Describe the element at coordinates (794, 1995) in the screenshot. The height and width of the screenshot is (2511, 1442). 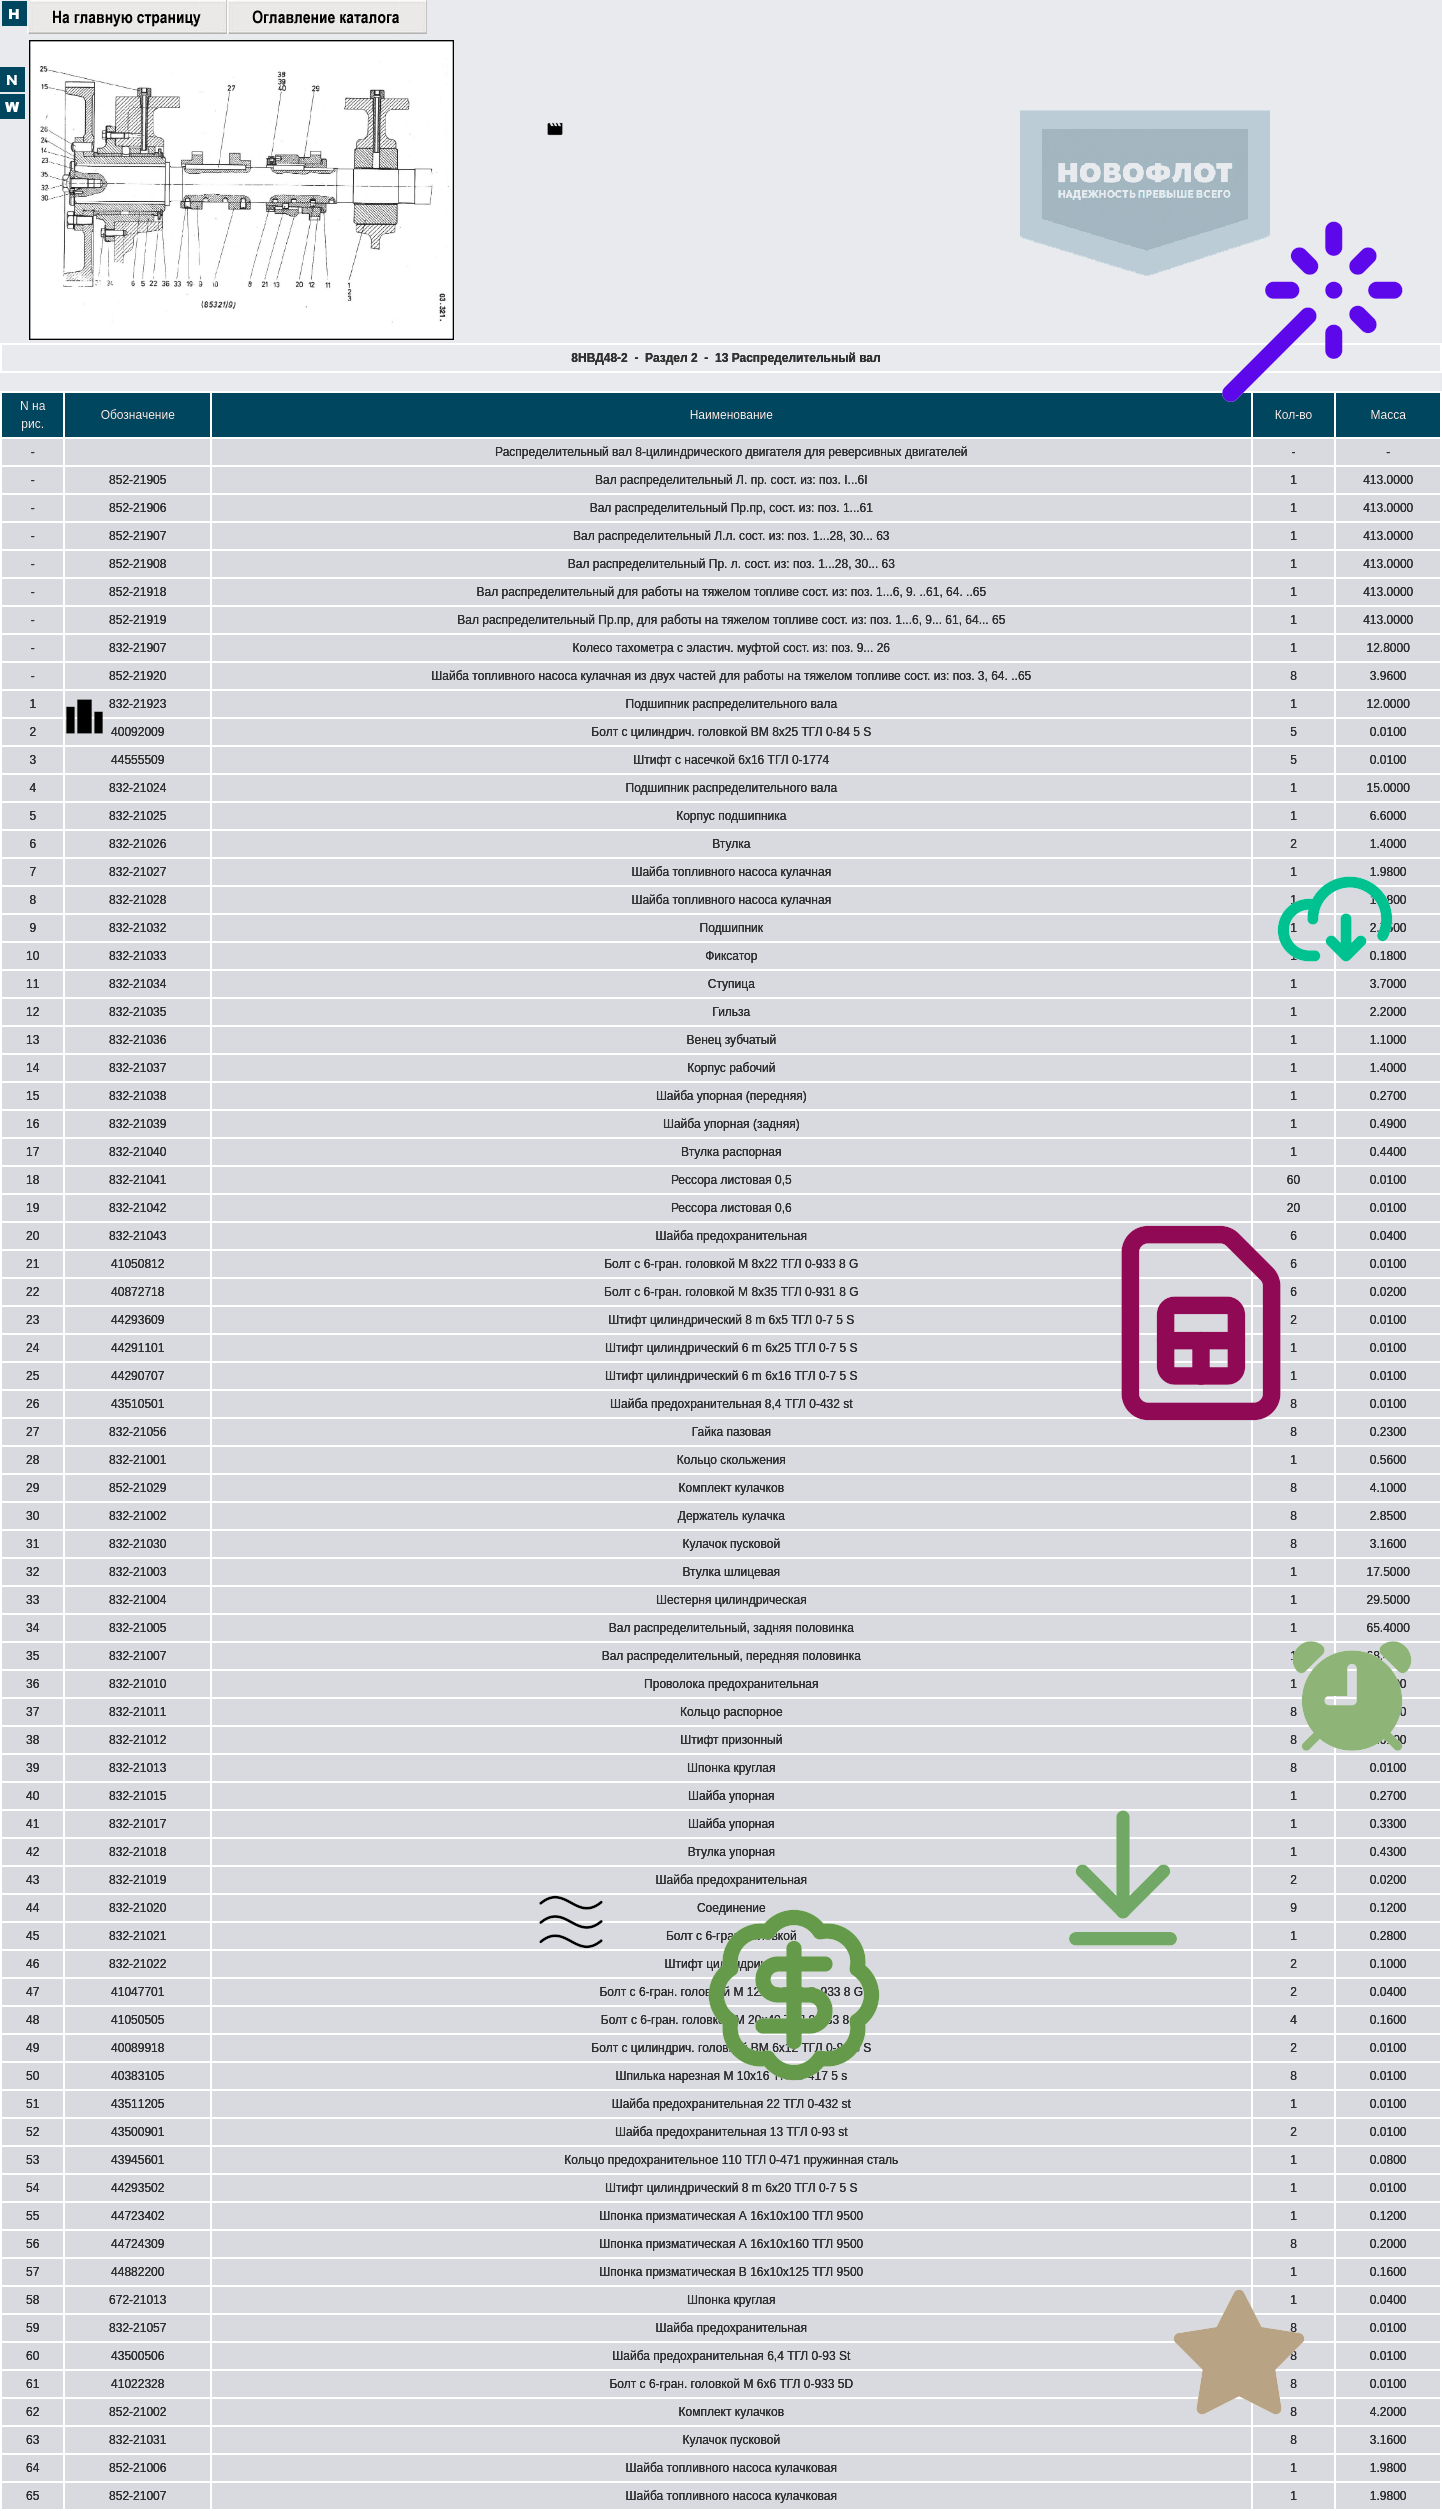
I see `view pricing or payment options` at that location.